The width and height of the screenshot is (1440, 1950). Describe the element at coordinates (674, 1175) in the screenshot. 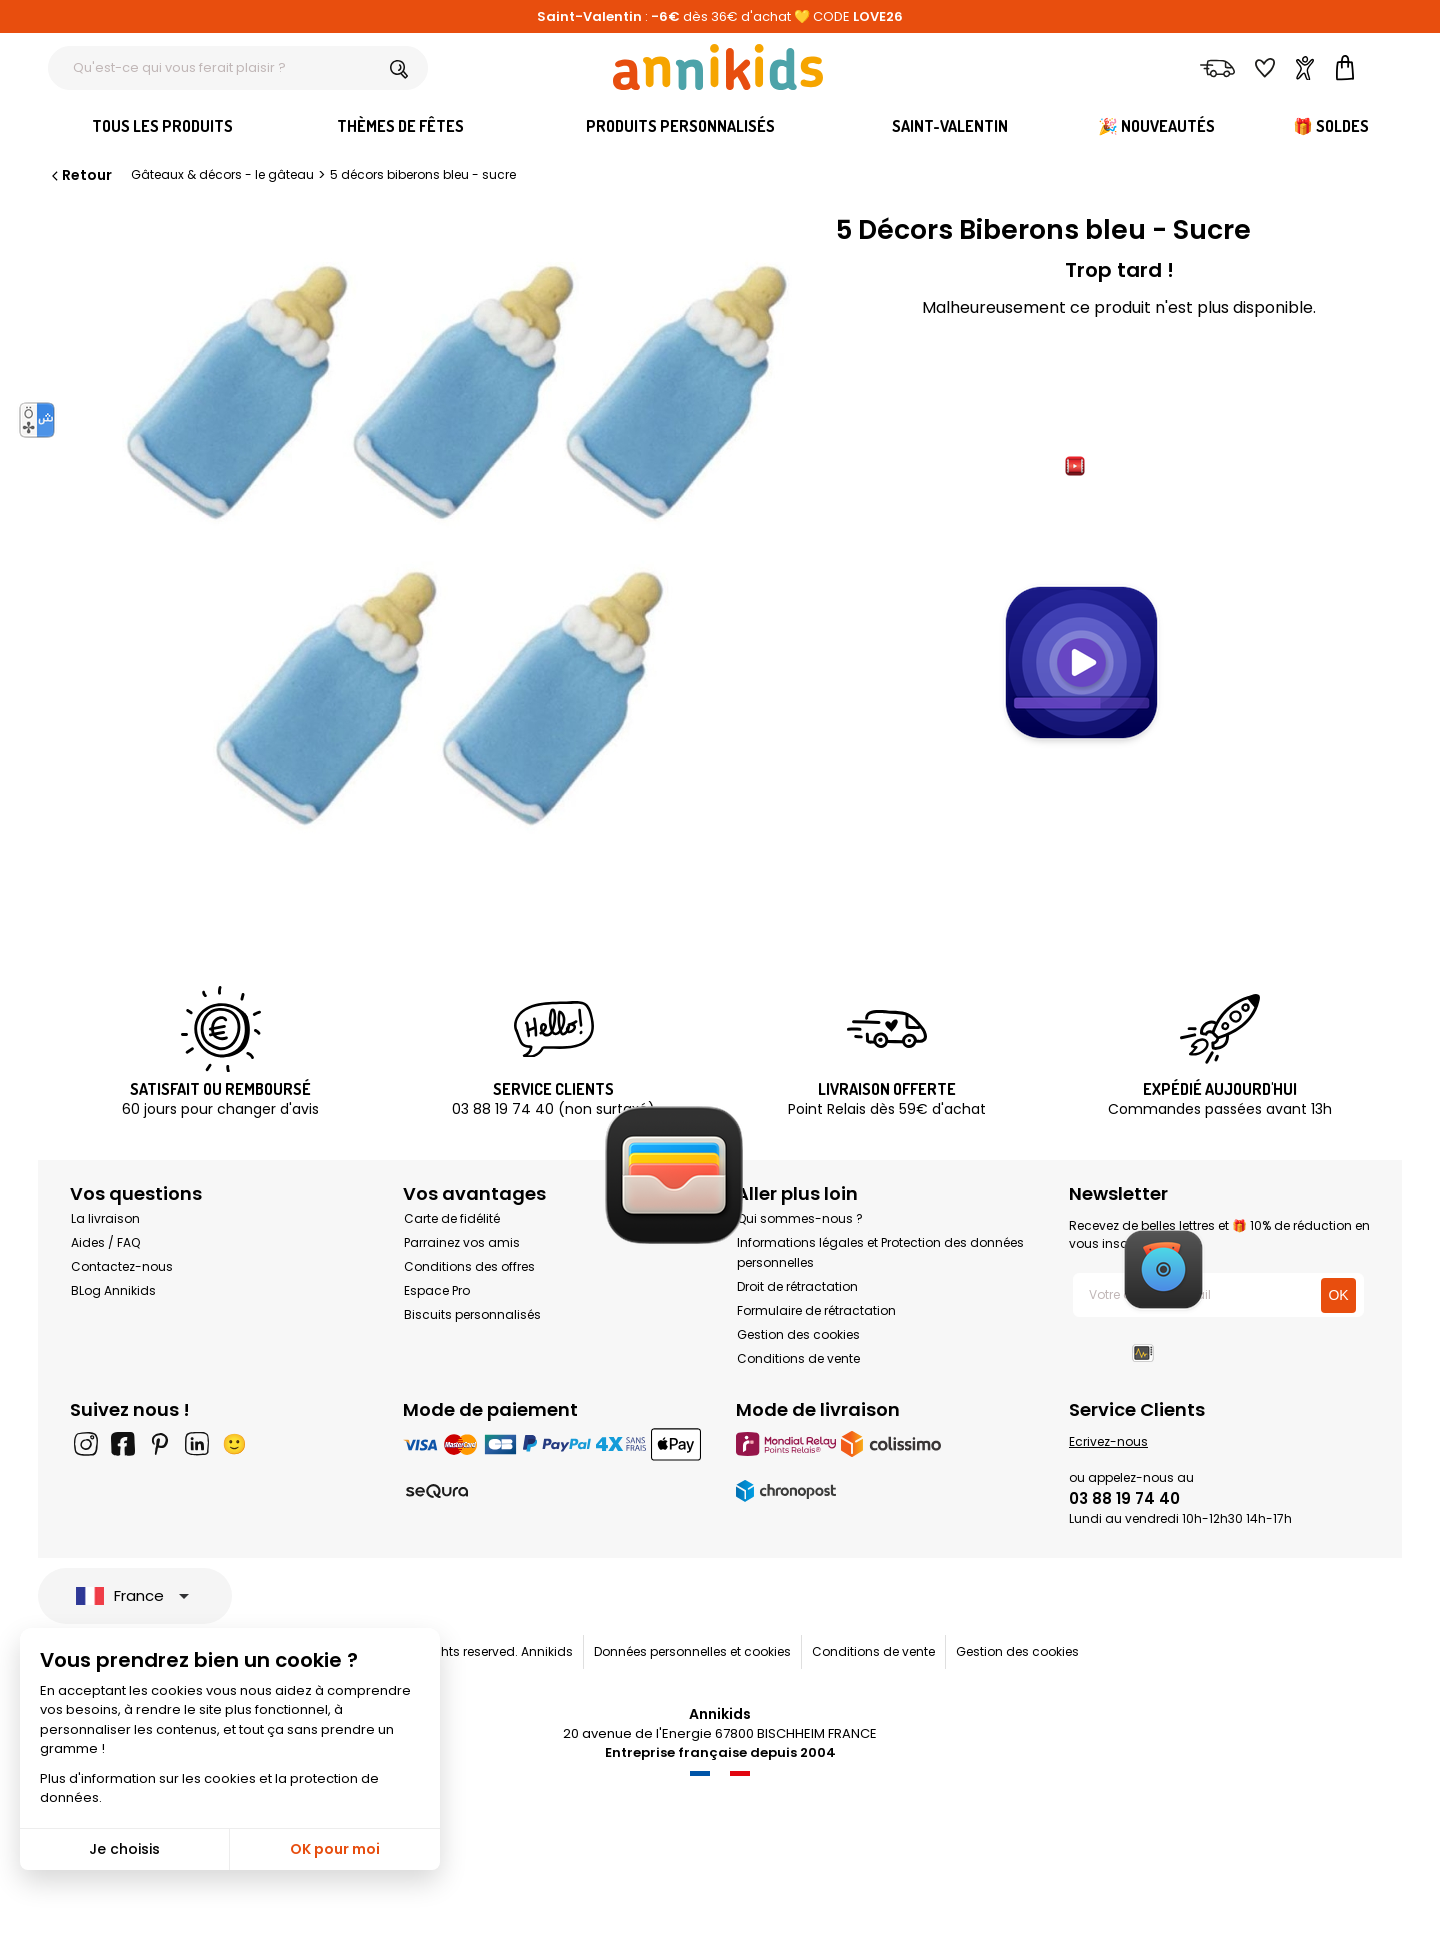

I see `open apple wallet app` at that location.